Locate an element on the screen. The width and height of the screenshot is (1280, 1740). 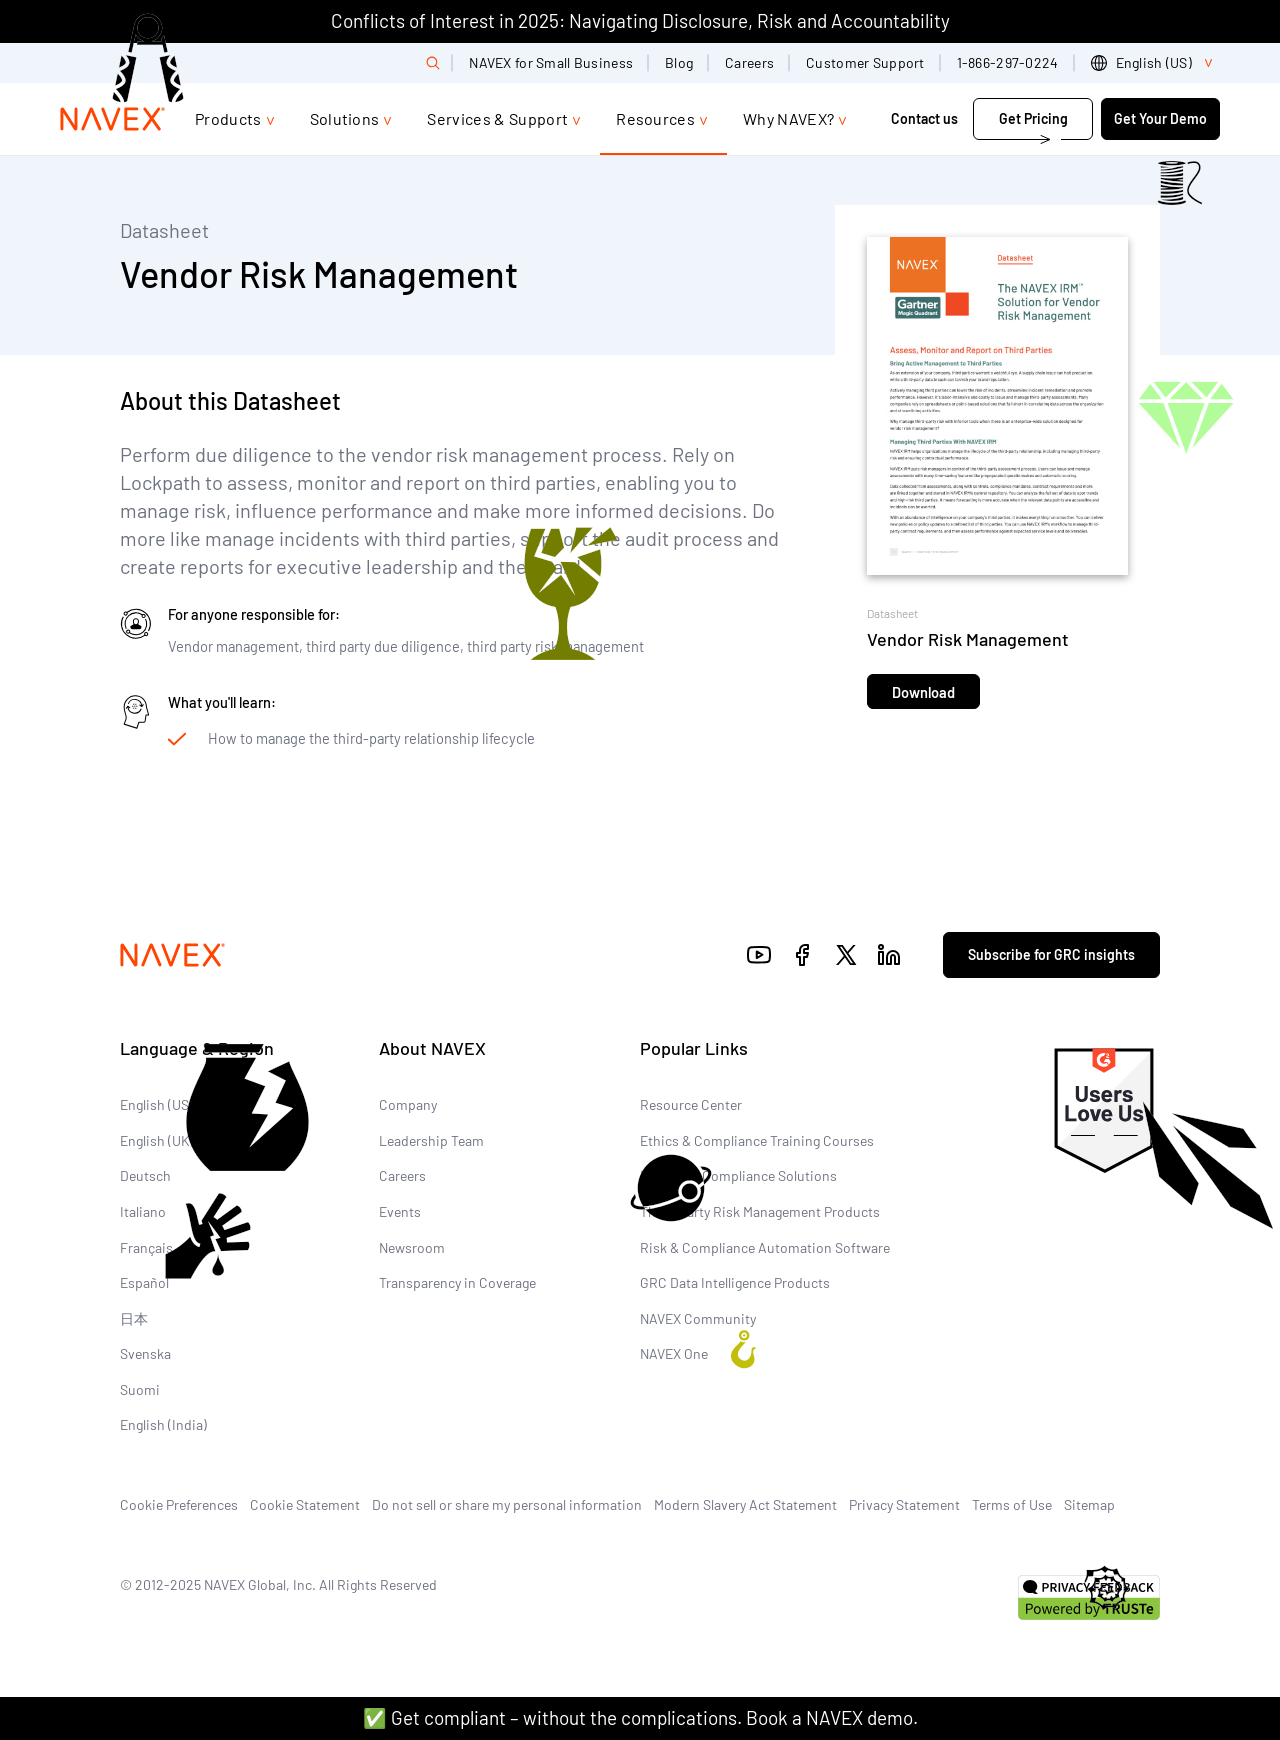
indicates fragile item or breakable content is located at coordinates (561, 594).